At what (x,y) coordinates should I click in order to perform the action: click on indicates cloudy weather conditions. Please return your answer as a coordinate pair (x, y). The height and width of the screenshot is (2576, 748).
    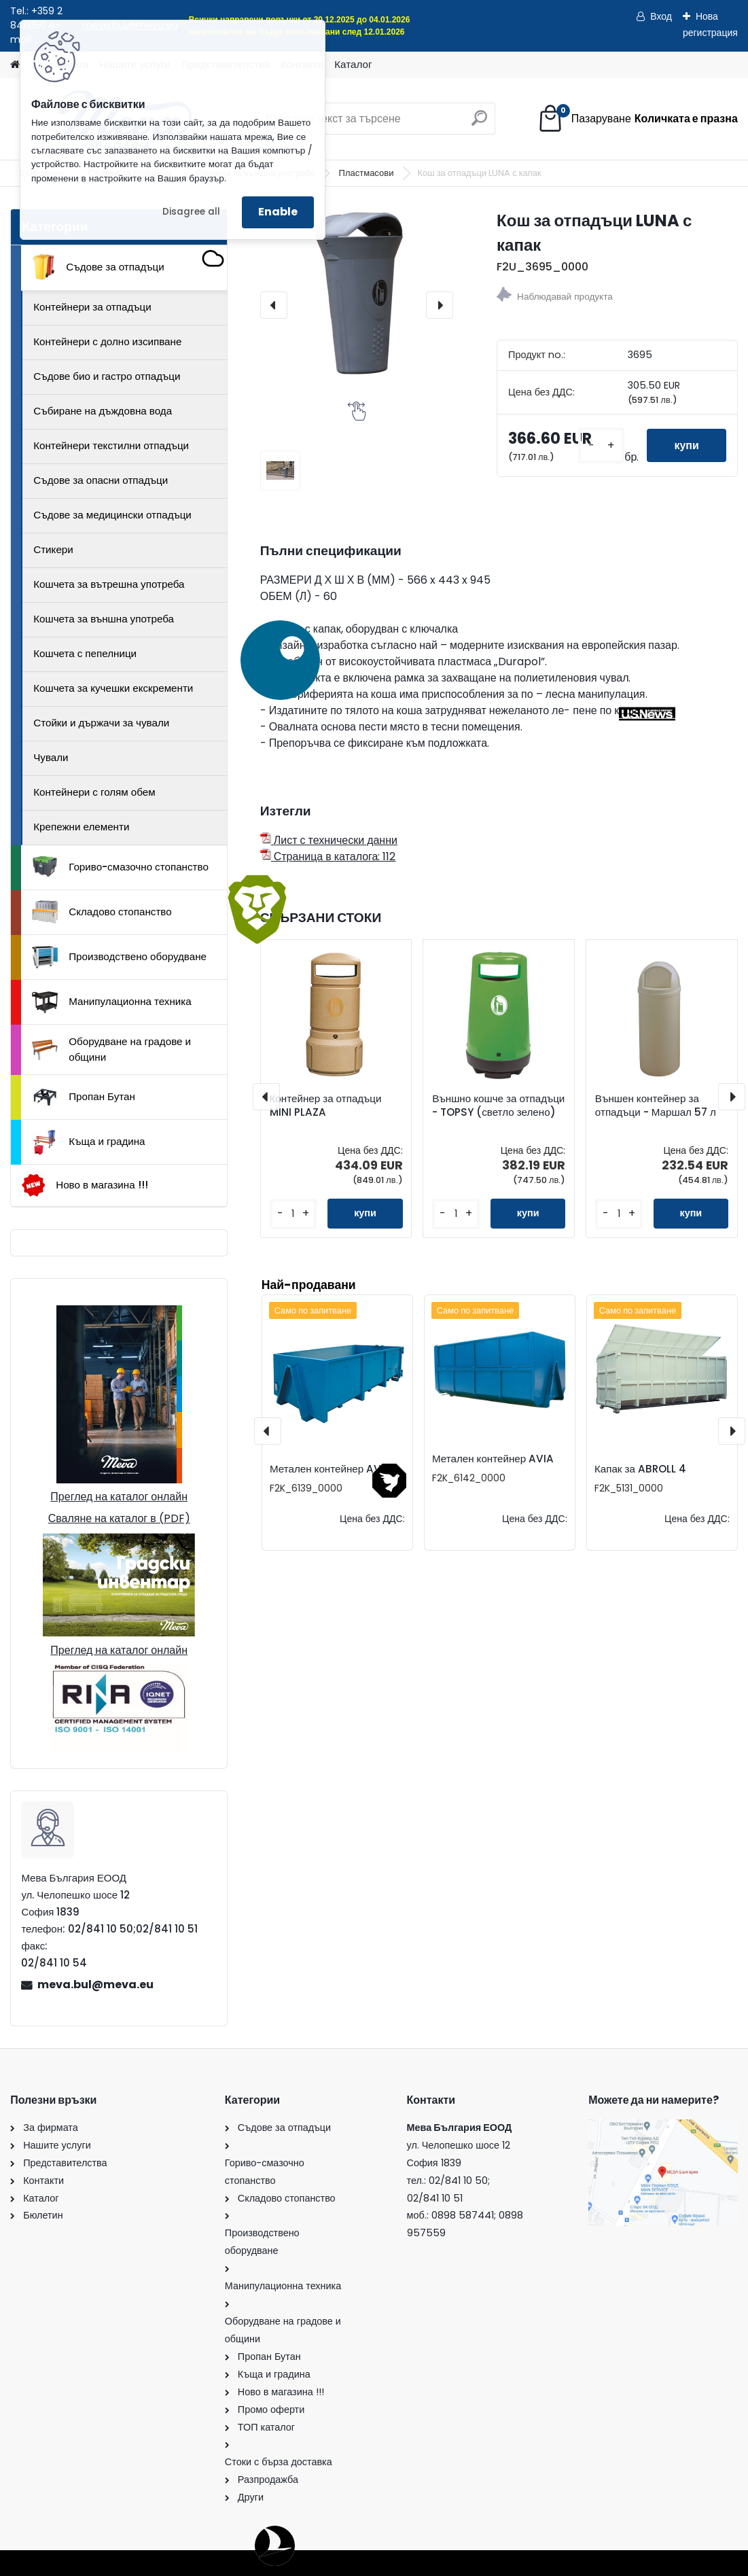
    Looking at the image, I should click on (213, 258).